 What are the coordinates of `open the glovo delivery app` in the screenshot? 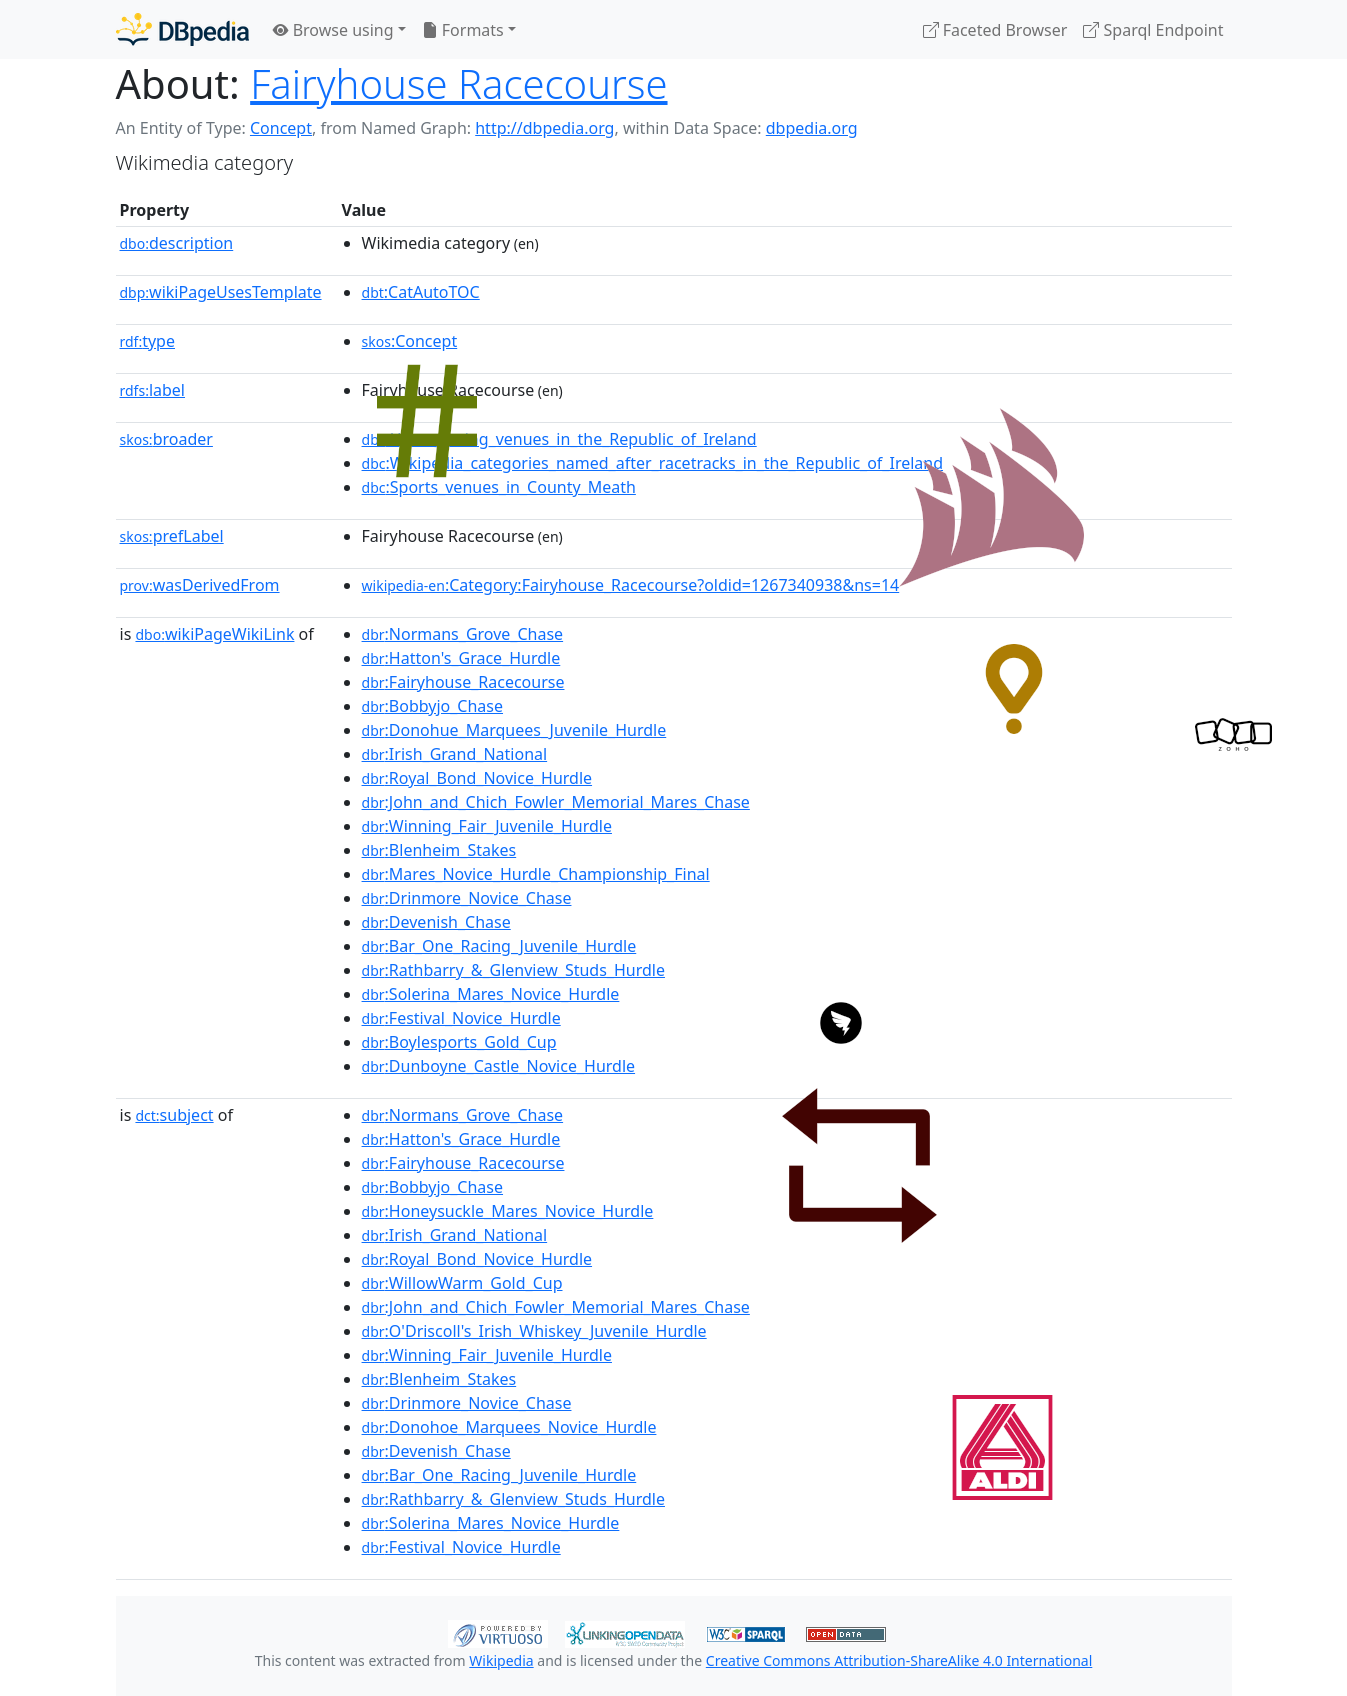 It's located at (1014, 689).